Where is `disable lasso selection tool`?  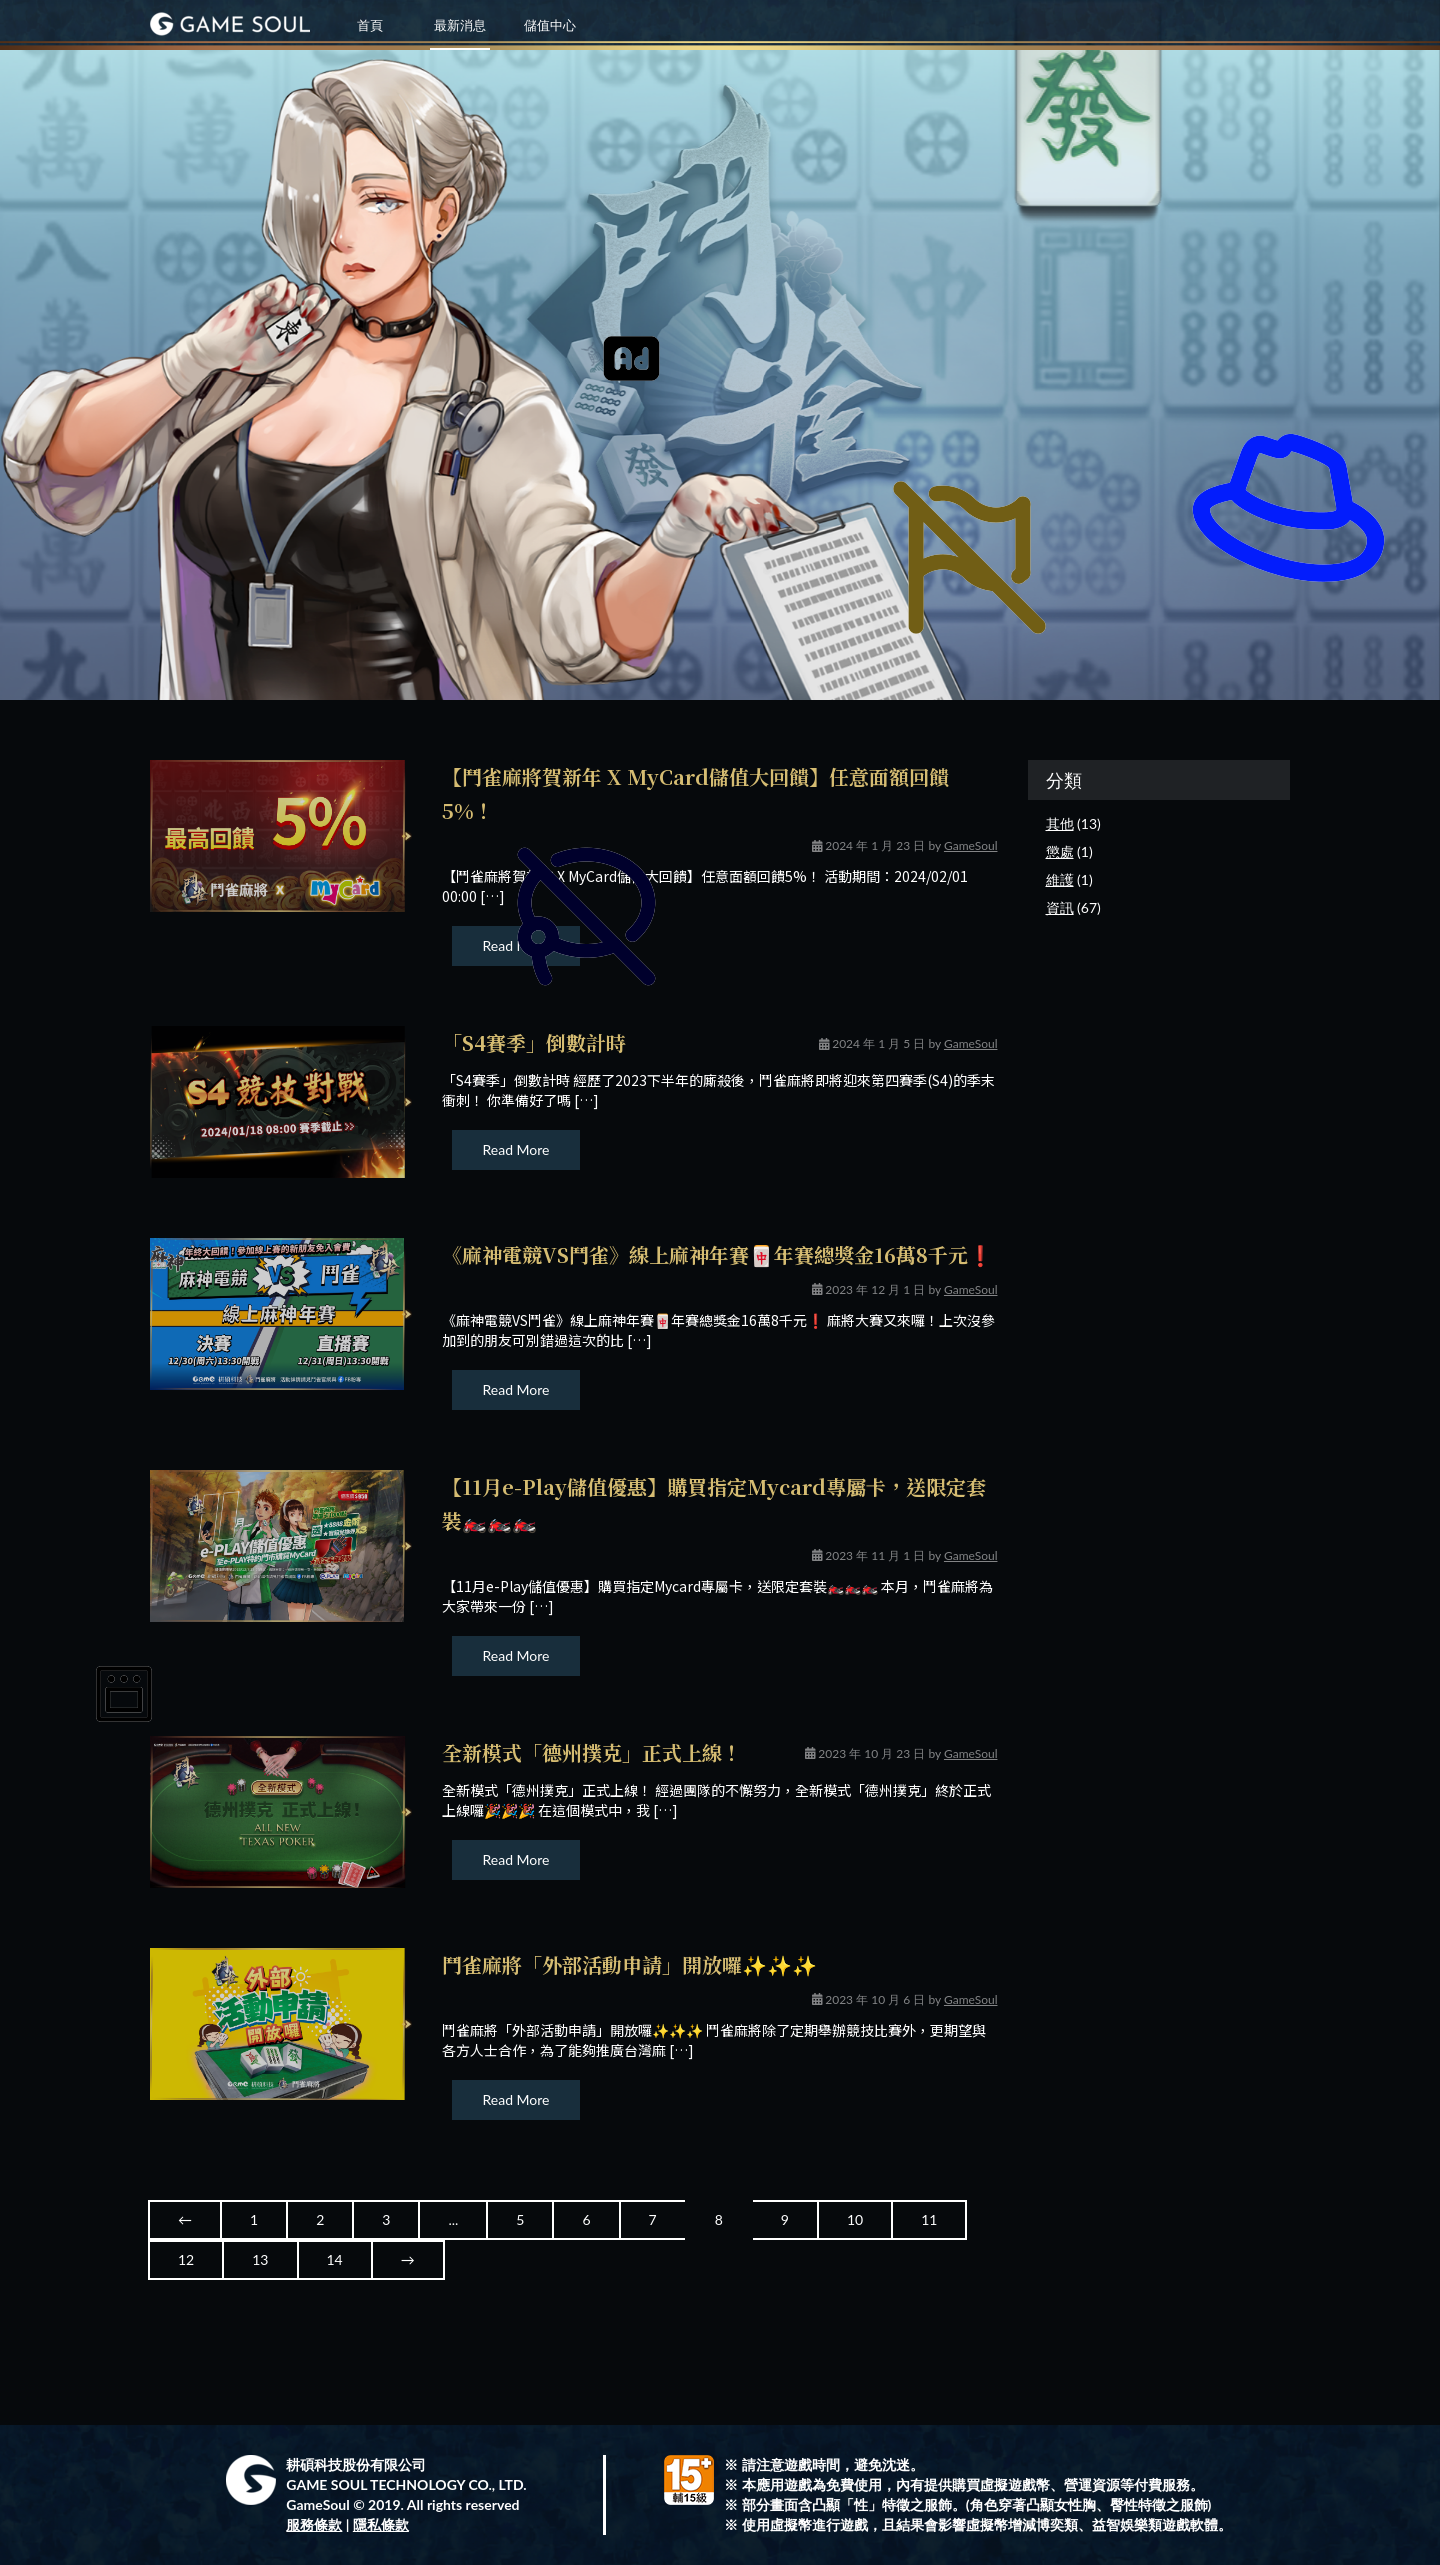 disable lasso selection tool is located at coordinates (586, 916).